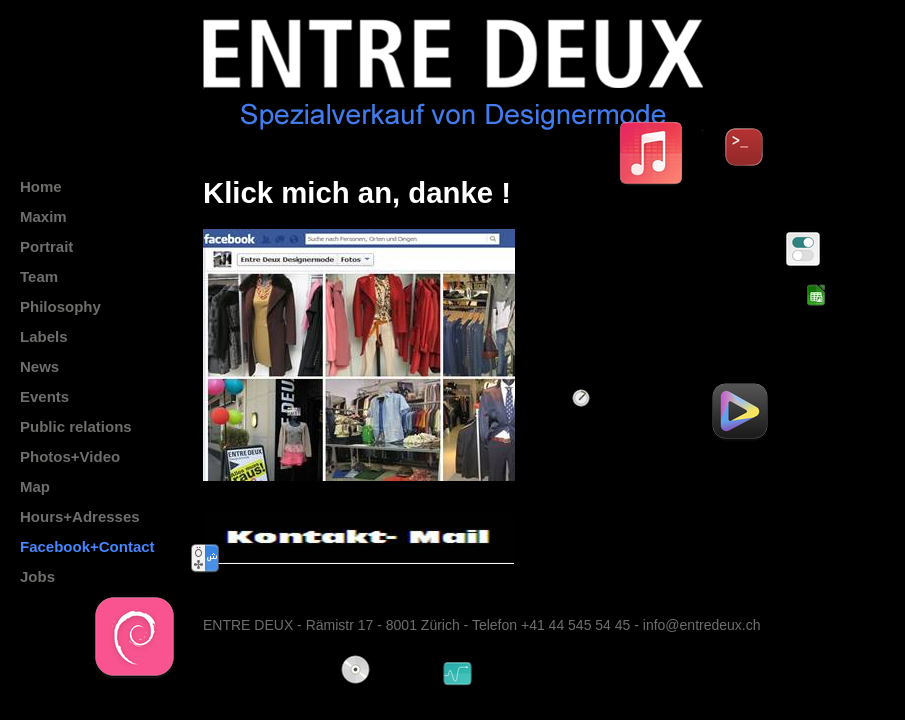  What do you see at coordinates (744, 147) in the screenshot?
I see `open terminal with superuser/root privileges` at bounding box center [744, 147].